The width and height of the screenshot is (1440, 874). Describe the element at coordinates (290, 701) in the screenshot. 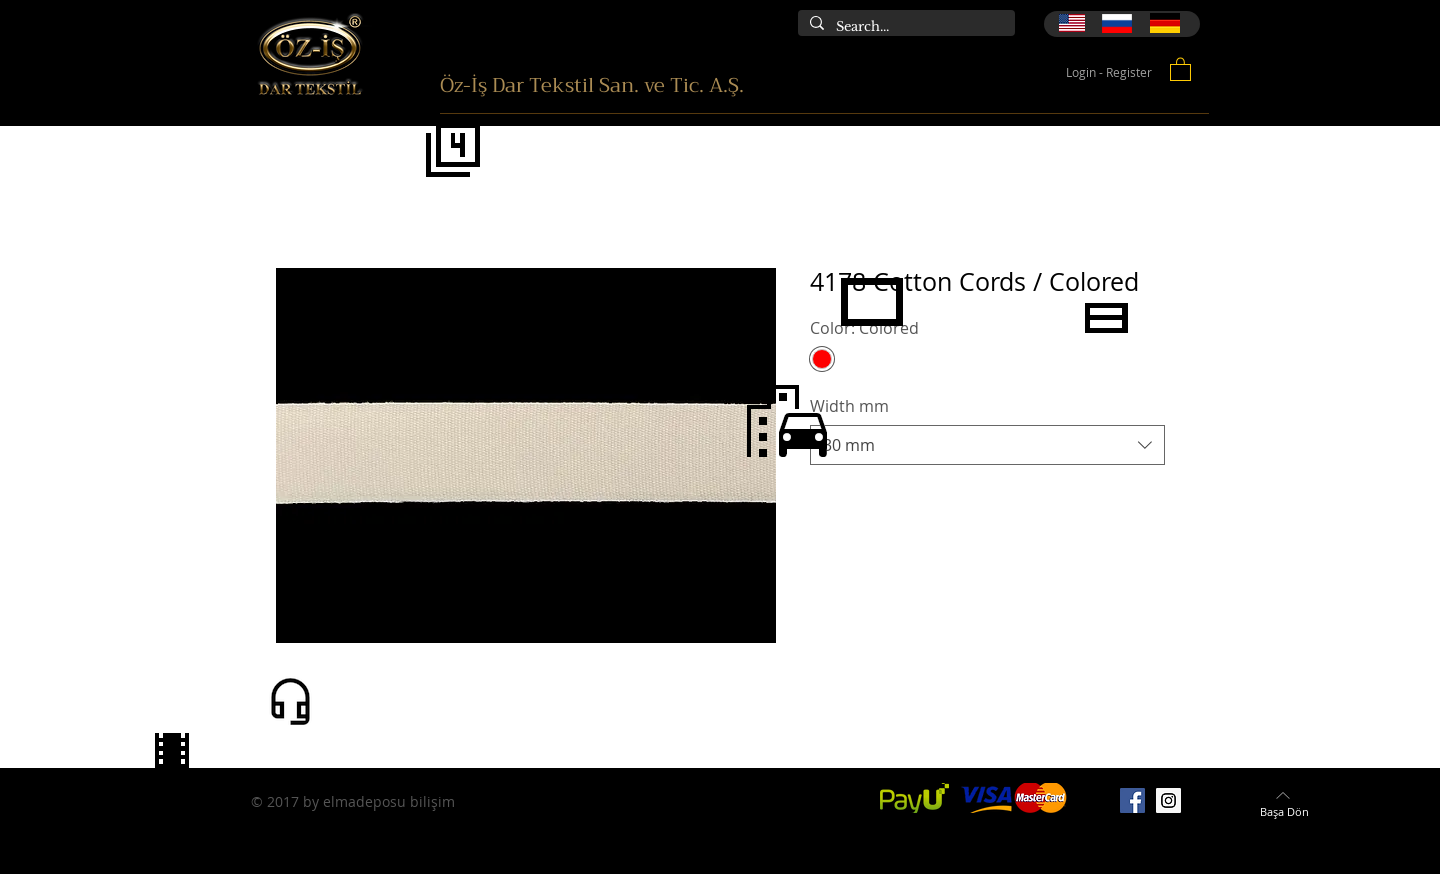

I see `contact customer support` at that location.